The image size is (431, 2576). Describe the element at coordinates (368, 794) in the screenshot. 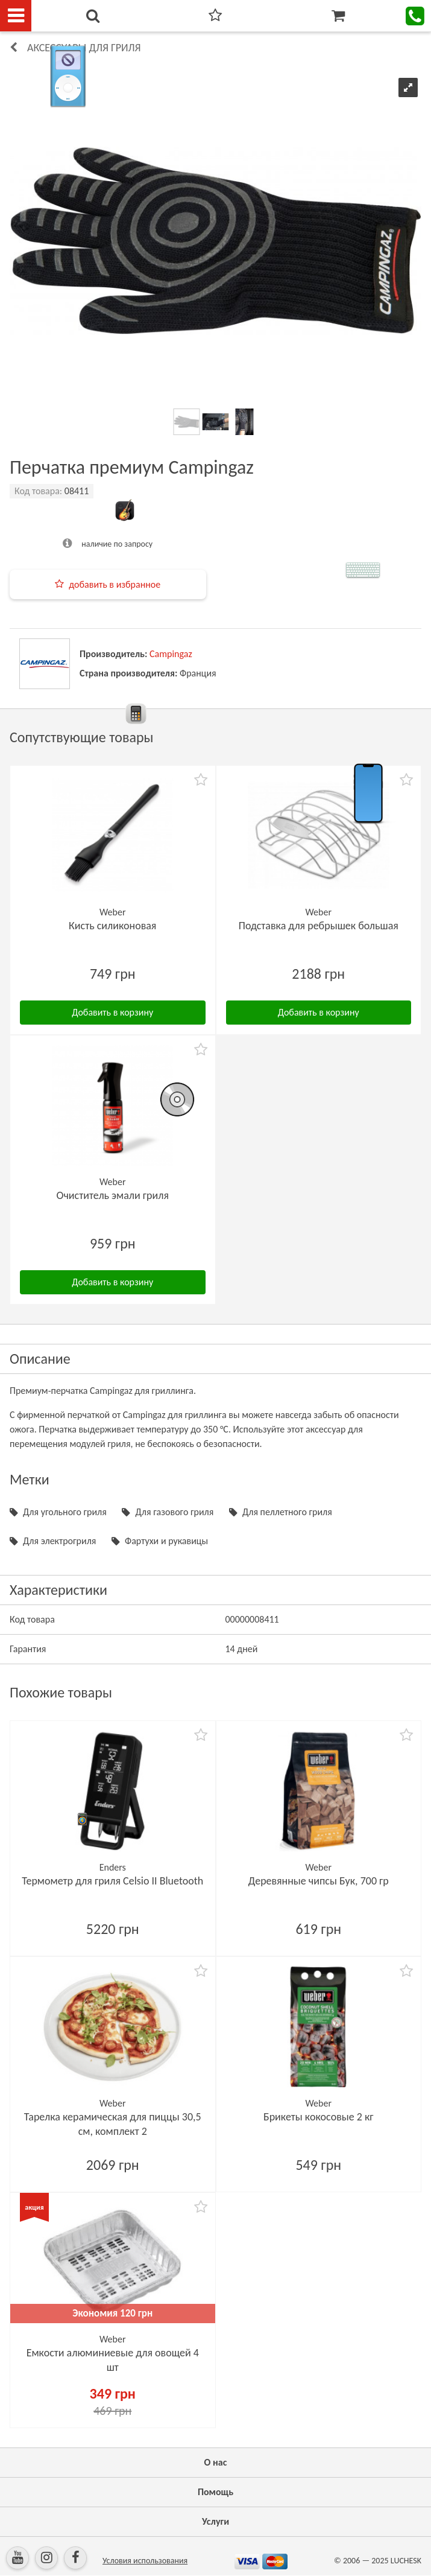

I see `iPhone 16e device icon` at that location.